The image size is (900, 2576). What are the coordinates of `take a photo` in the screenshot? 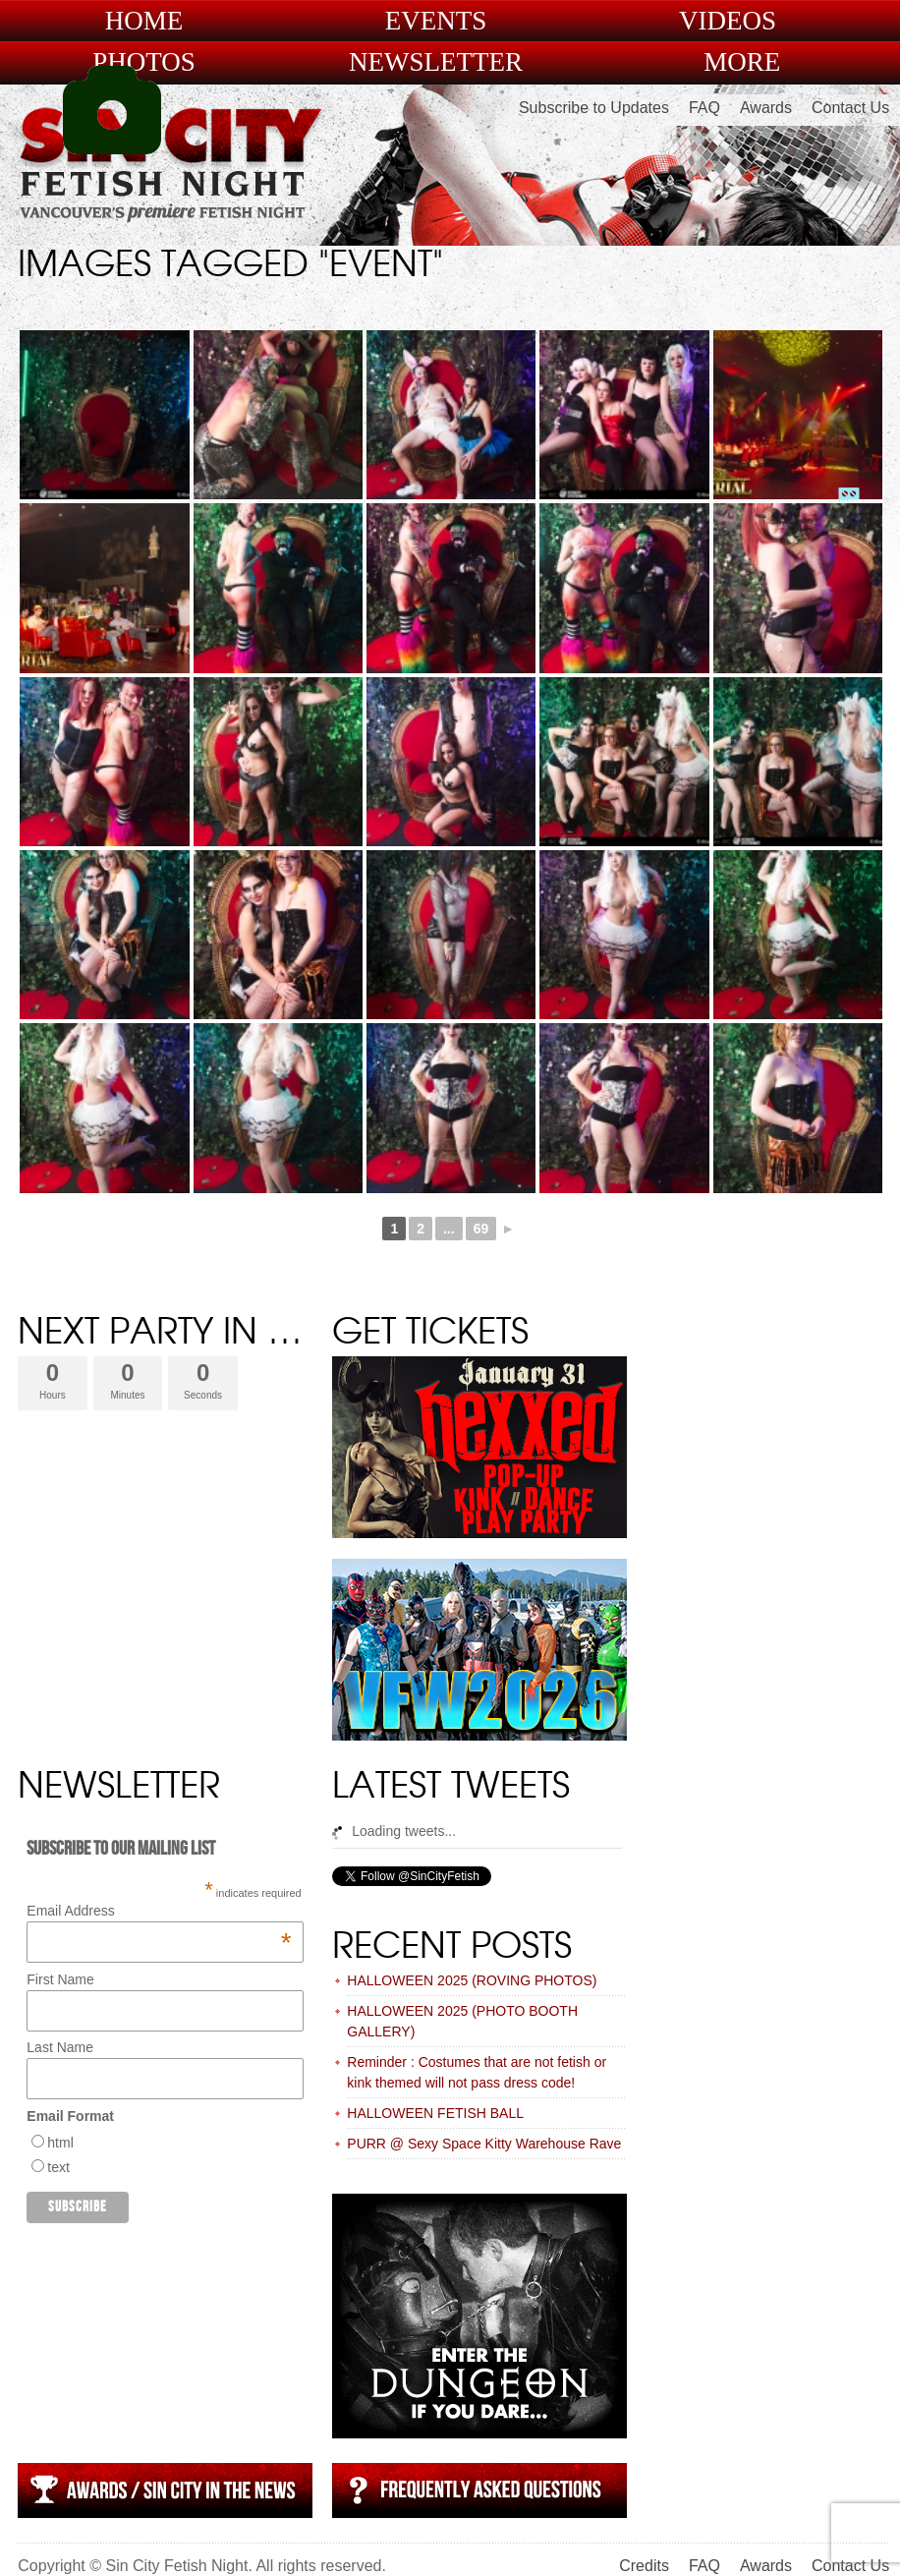 It's located at (112, 110).